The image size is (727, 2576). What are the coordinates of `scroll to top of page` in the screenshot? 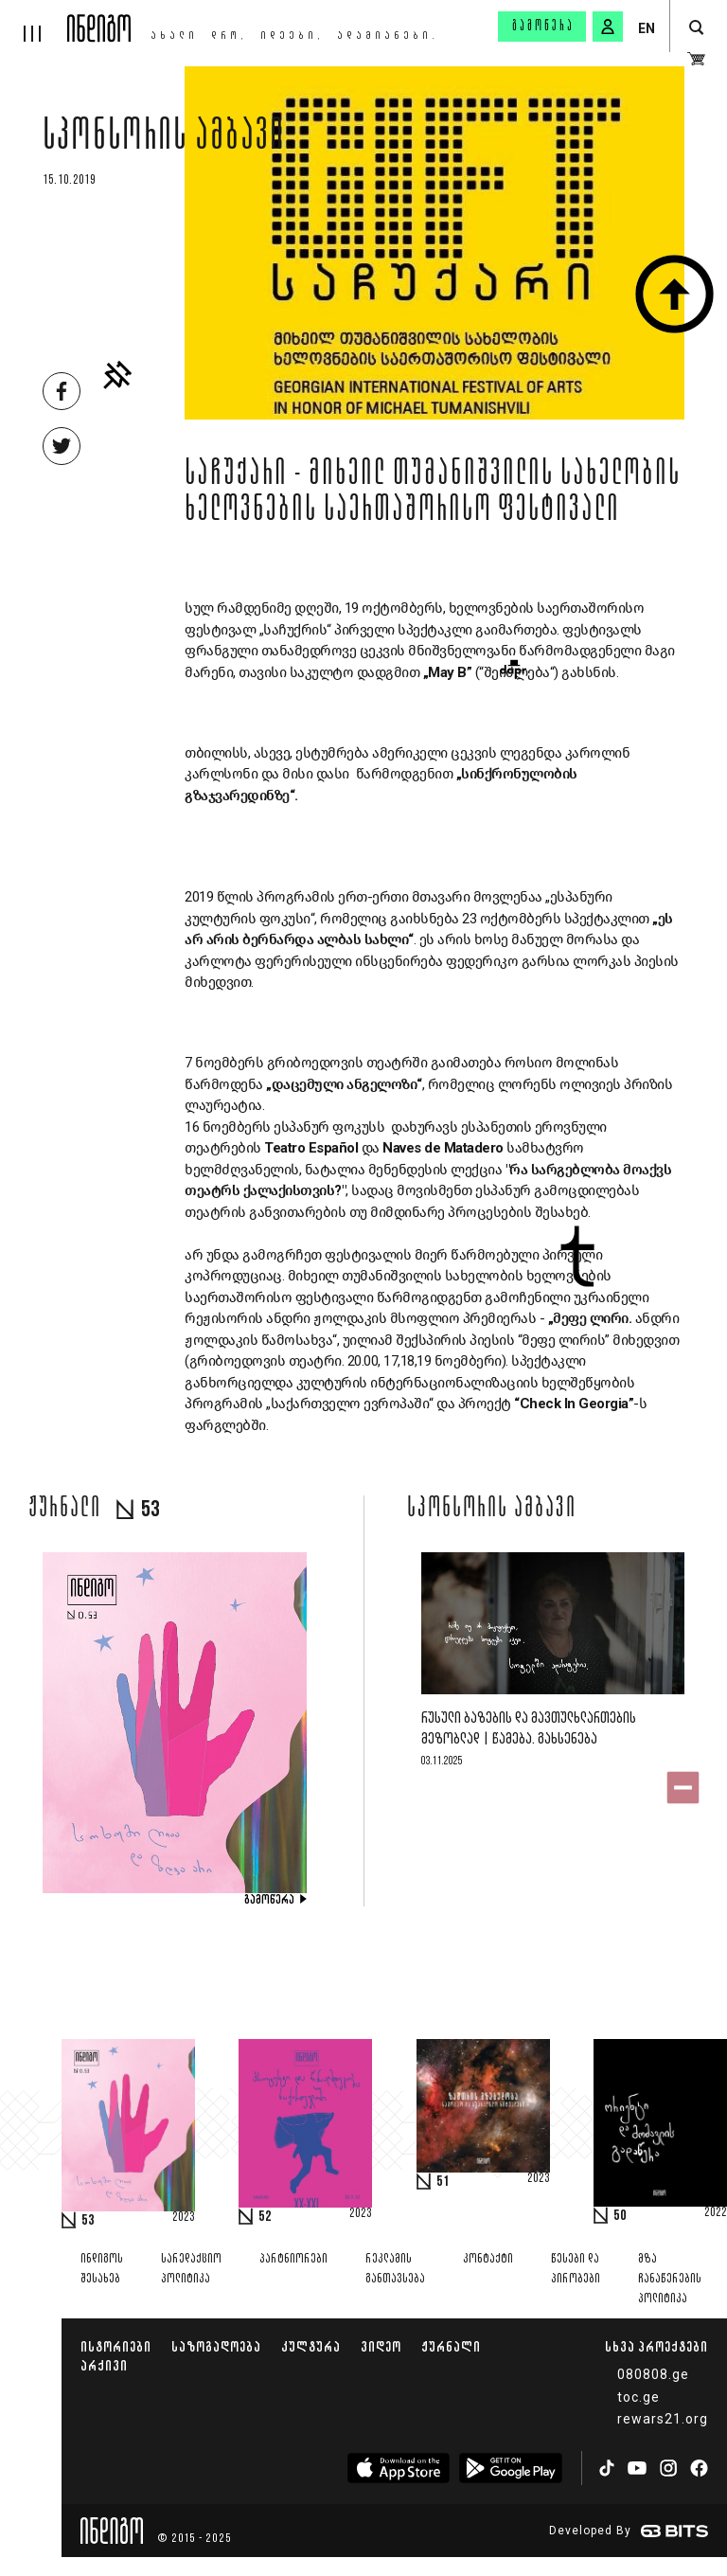 It's located at (674, 294).